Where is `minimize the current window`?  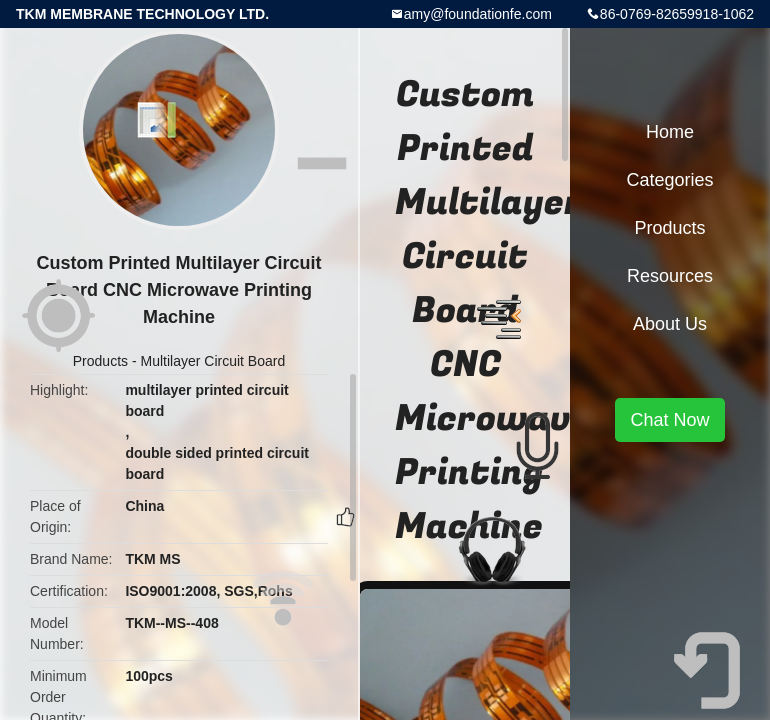 minimize the current window is located at coordinates (322, 145).